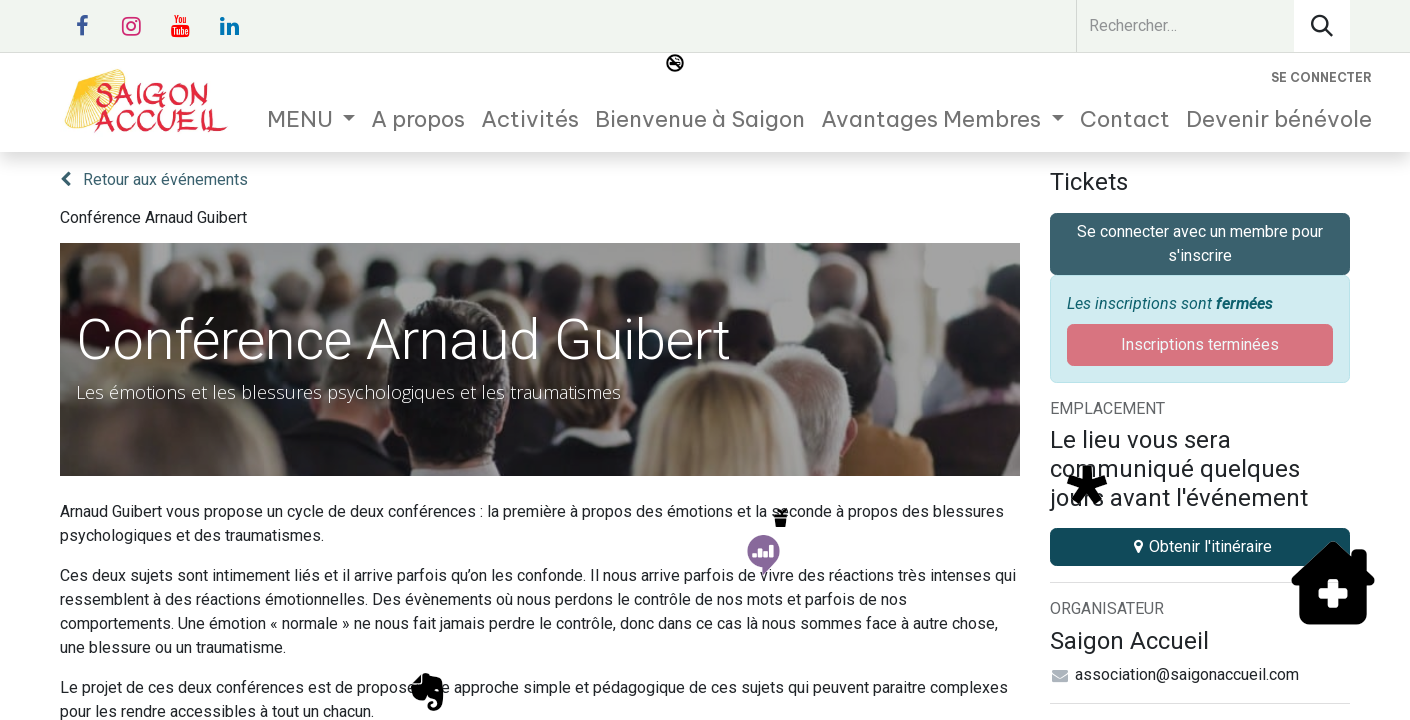  I want to click on indicates a no smoking zone or area, so click(675, 63).